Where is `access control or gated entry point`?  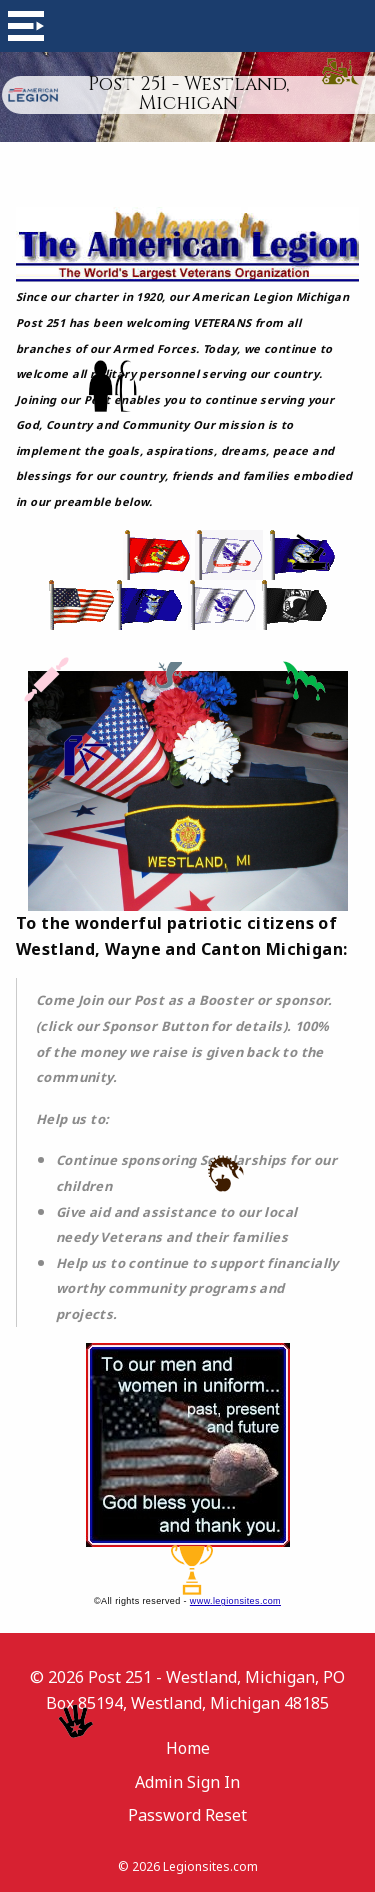
access control or gated entry point is located at coordinates (86, 754).